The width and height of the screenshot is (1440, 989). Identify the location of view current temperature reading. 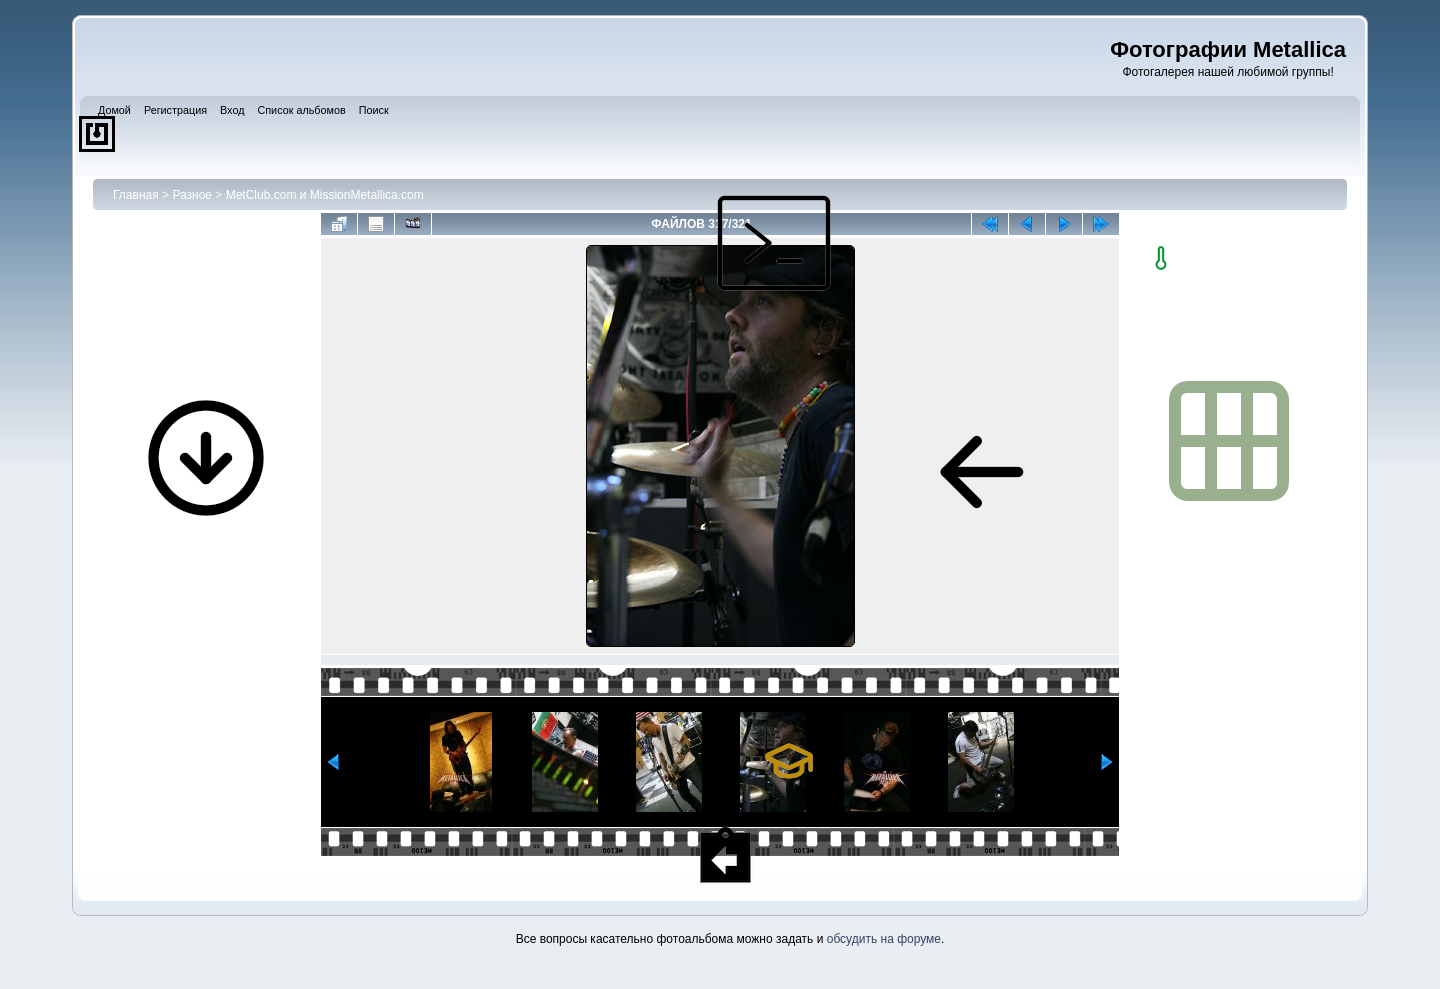
(1161, 258).